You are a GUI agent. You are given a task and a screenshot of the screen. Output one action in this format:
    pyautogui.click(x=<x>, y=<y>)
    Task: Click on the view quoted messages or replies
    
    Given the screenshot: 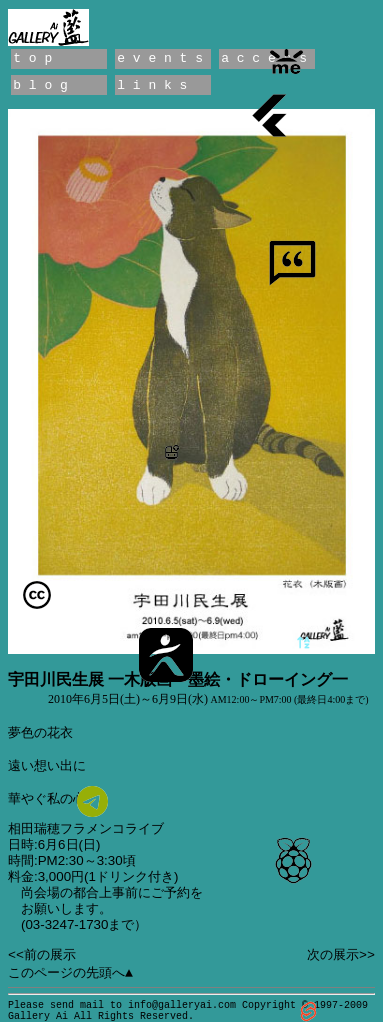 What is the action you would take?
    pyautogui.click(x=292, y=261)
    